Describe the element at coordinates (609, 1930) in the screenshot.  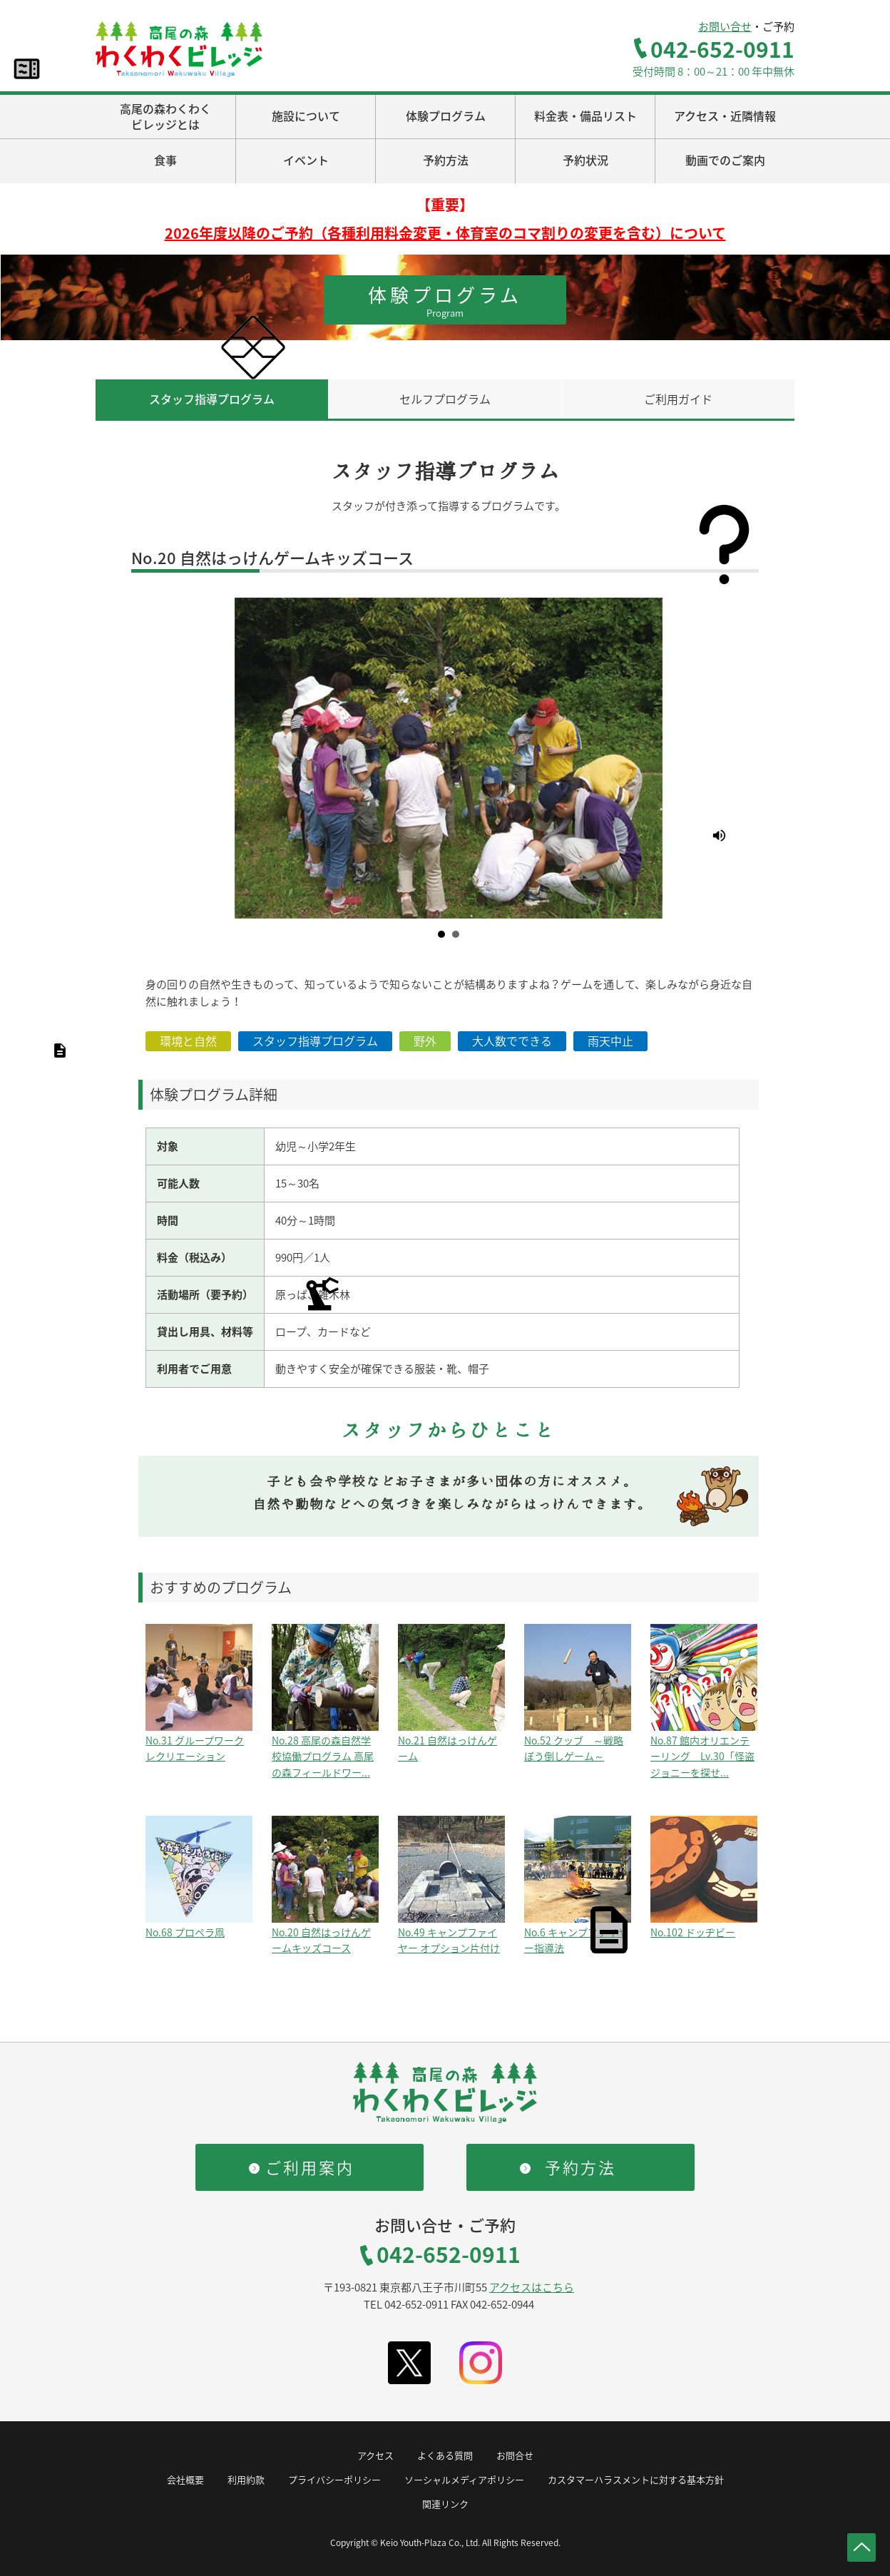
I see `view document details` at that location.